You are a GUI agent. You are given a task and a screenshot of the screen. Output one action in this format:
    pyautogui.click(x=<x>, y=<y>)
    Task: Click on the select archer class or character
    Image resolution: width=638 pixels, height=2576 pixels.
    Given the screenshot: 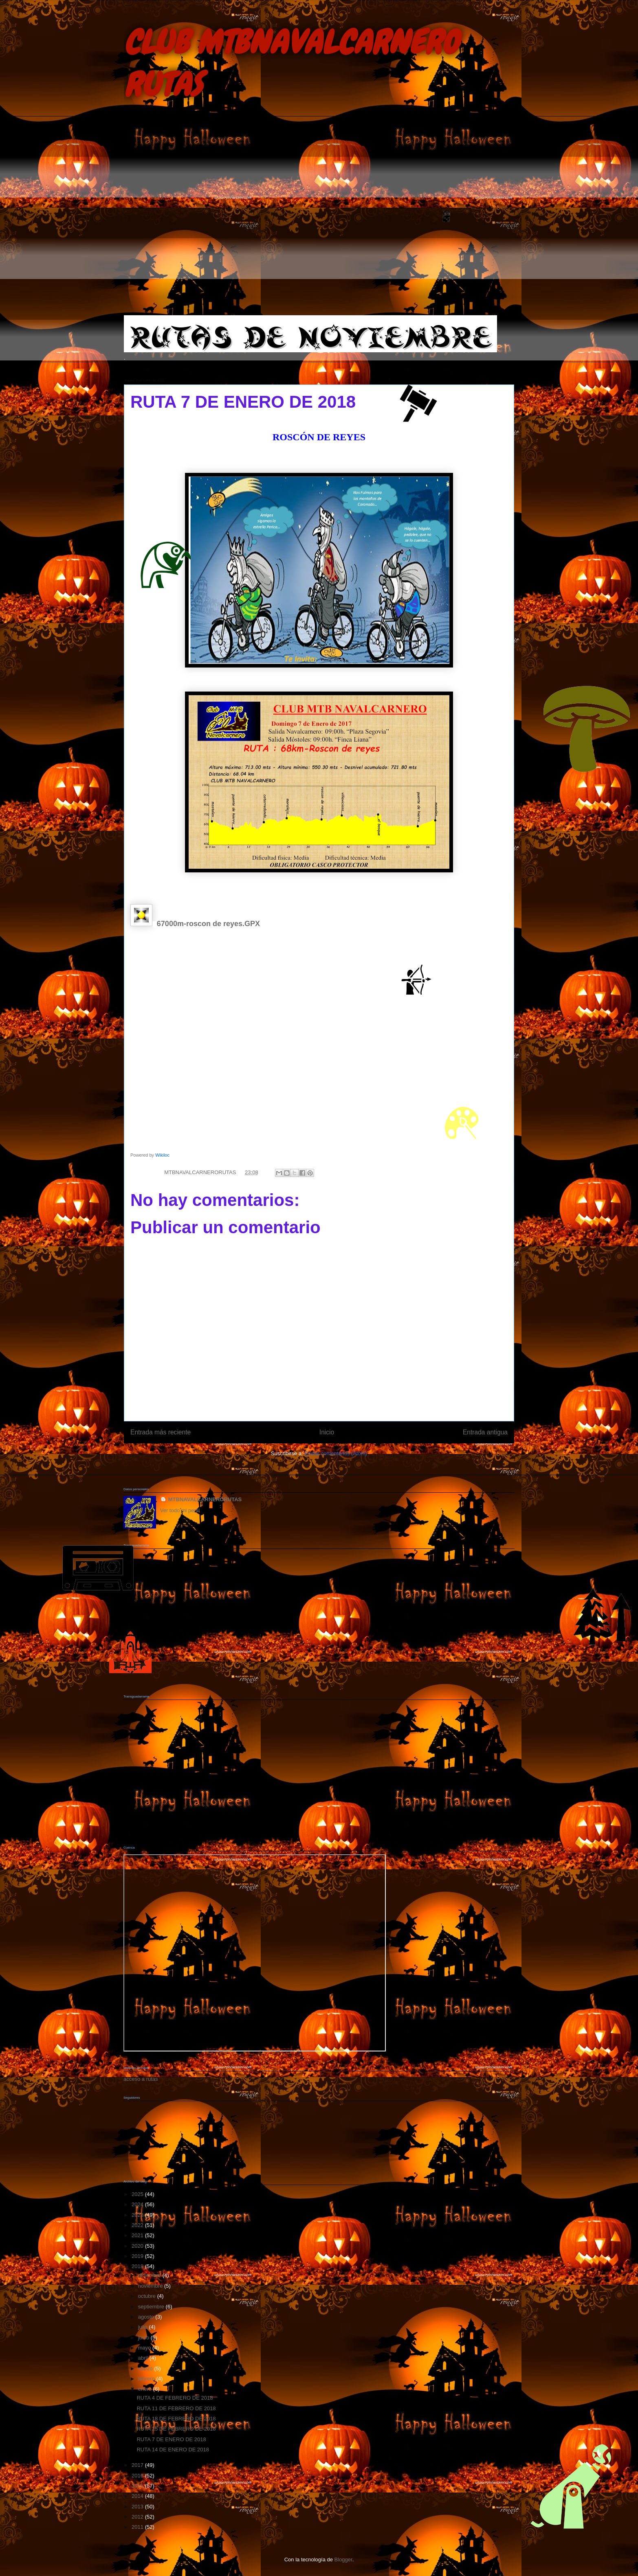 What is the action you would take?
    pyautogui.click(x=416, y=979)
    